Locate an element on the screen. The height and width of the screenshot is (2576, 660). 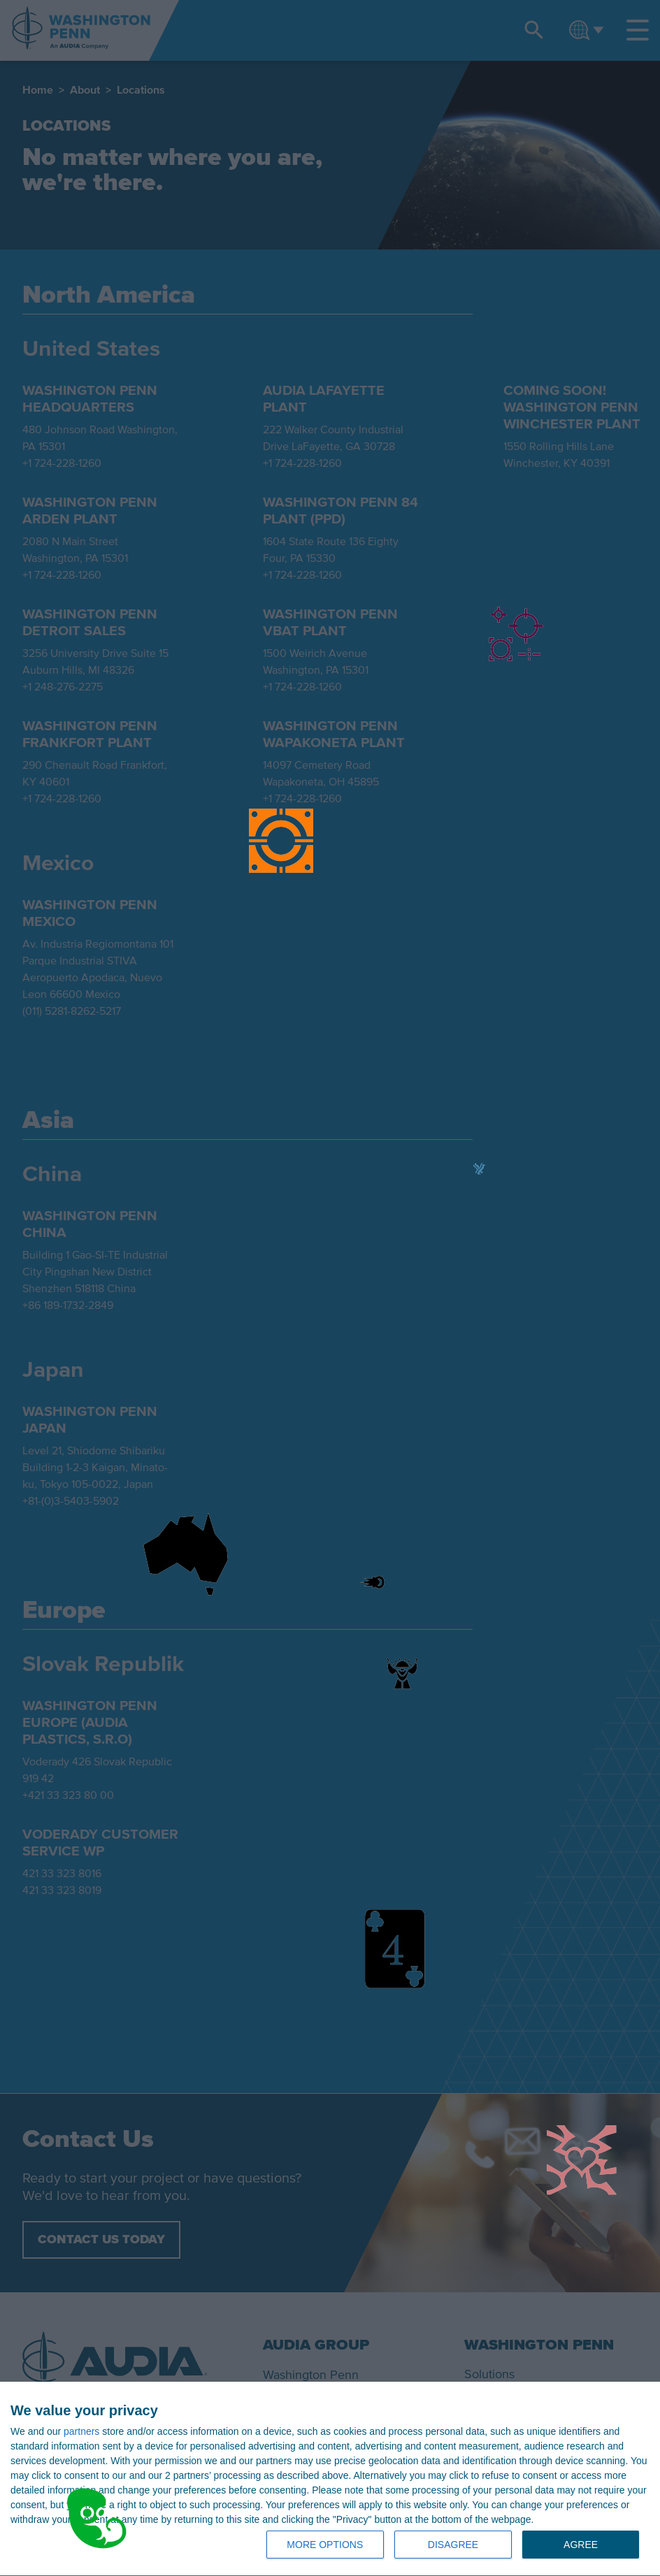
select australia as your region is located at coordinates (185, 1554).